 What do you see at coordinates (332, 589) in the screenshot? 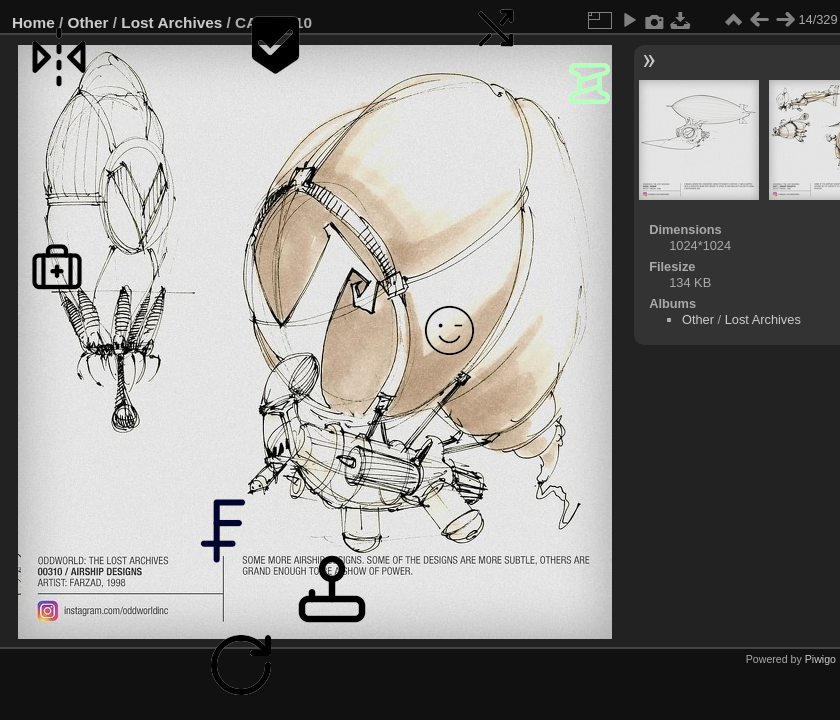
I see `access game controller settings` at bounding box center [332, 589].